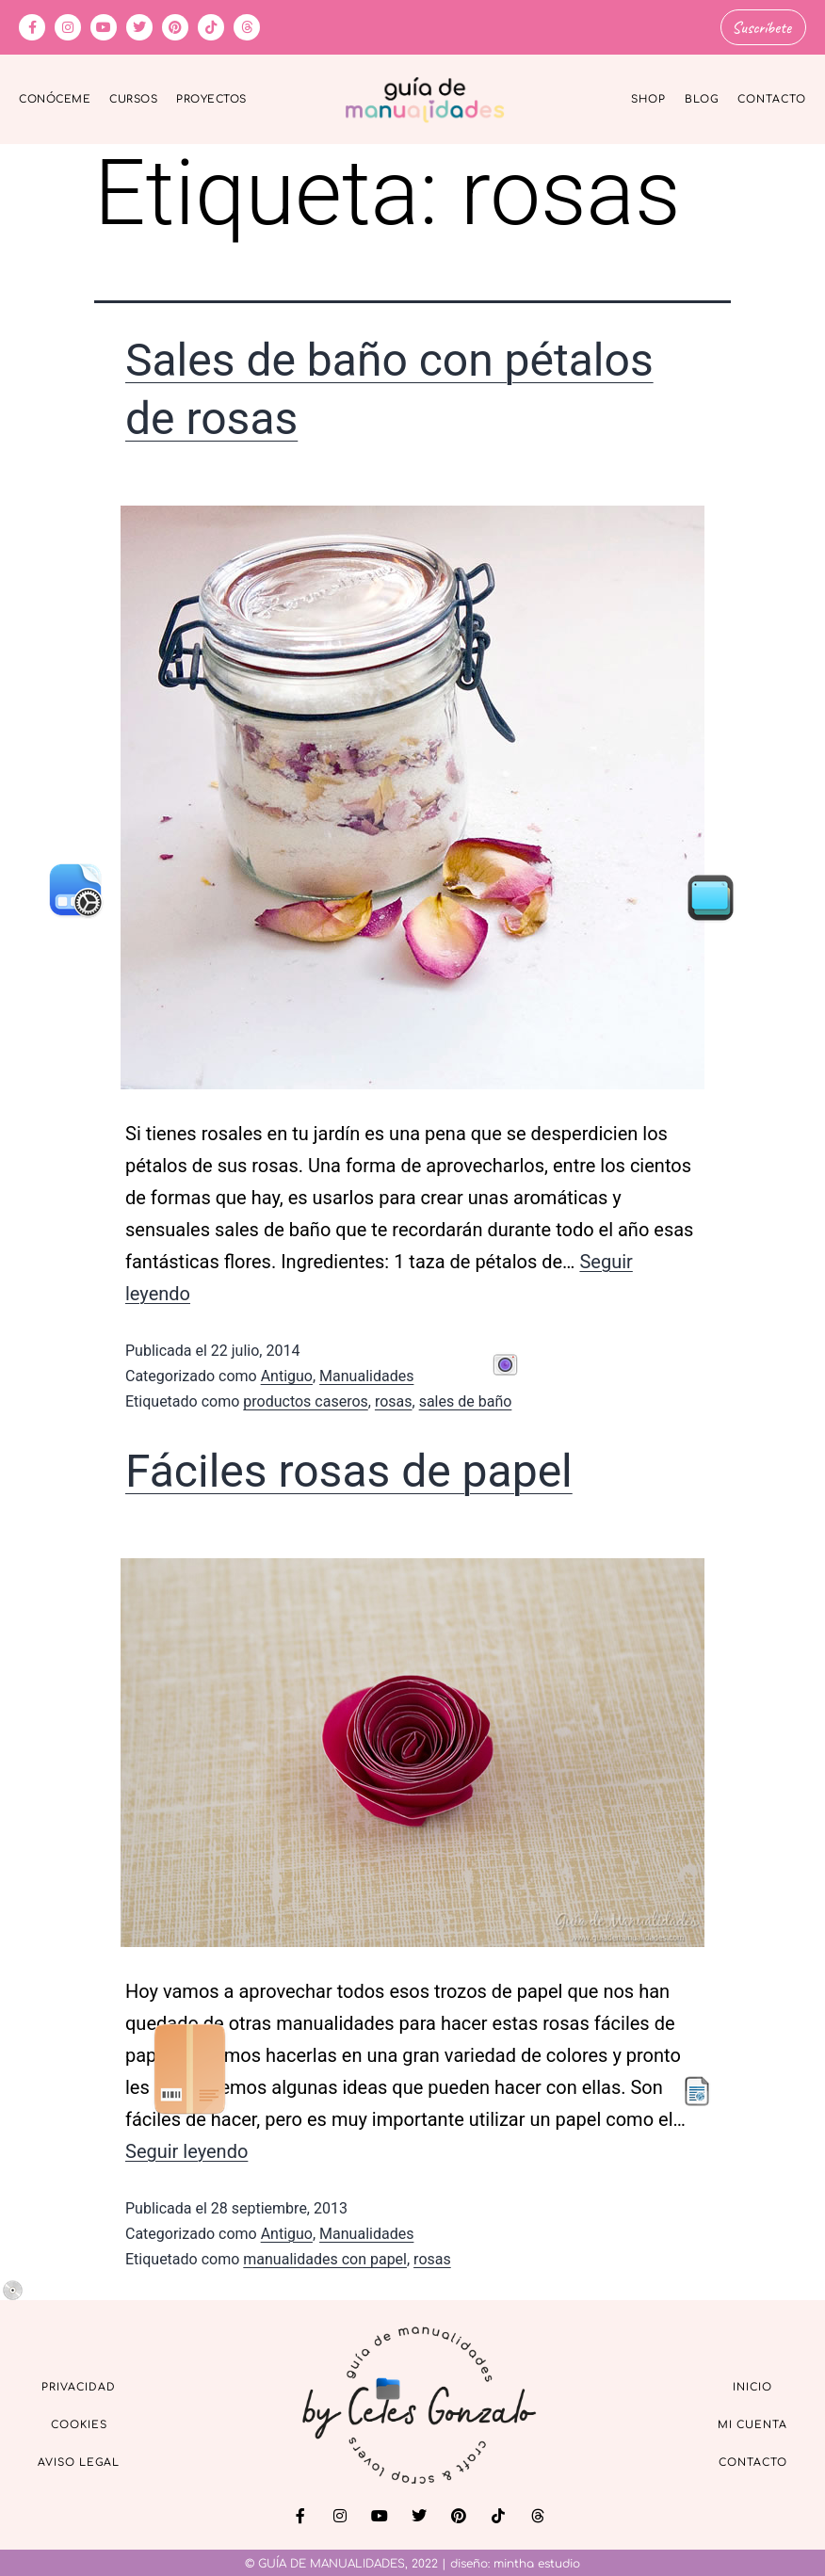 The image size is (825, 2576). Describe the element at coordinates (697, 2091) in the screenshot. I see `libreoffice web document file type` at that location.